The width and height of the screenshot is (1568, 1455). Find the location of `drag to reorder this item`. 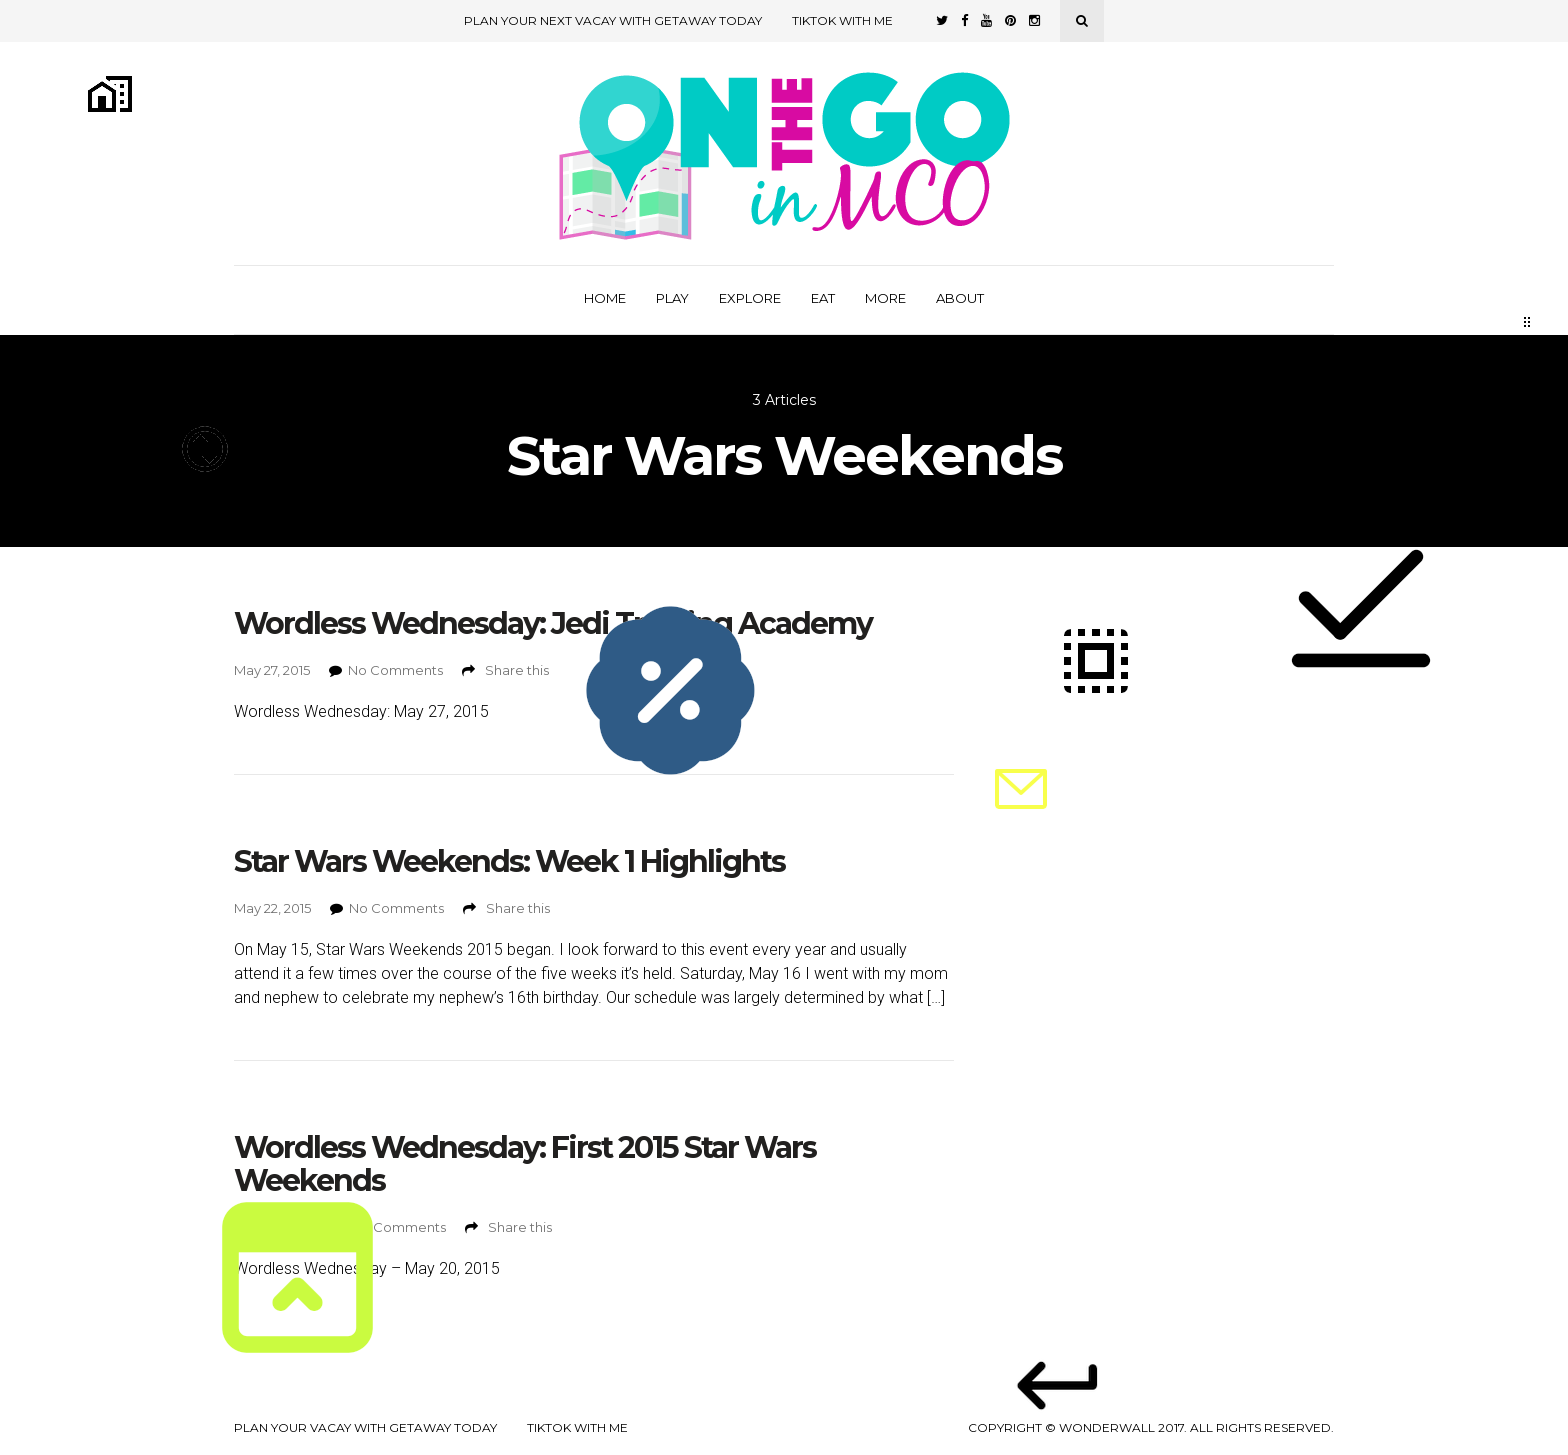

drag to reorder this item is located at coordinates (1527, 322).